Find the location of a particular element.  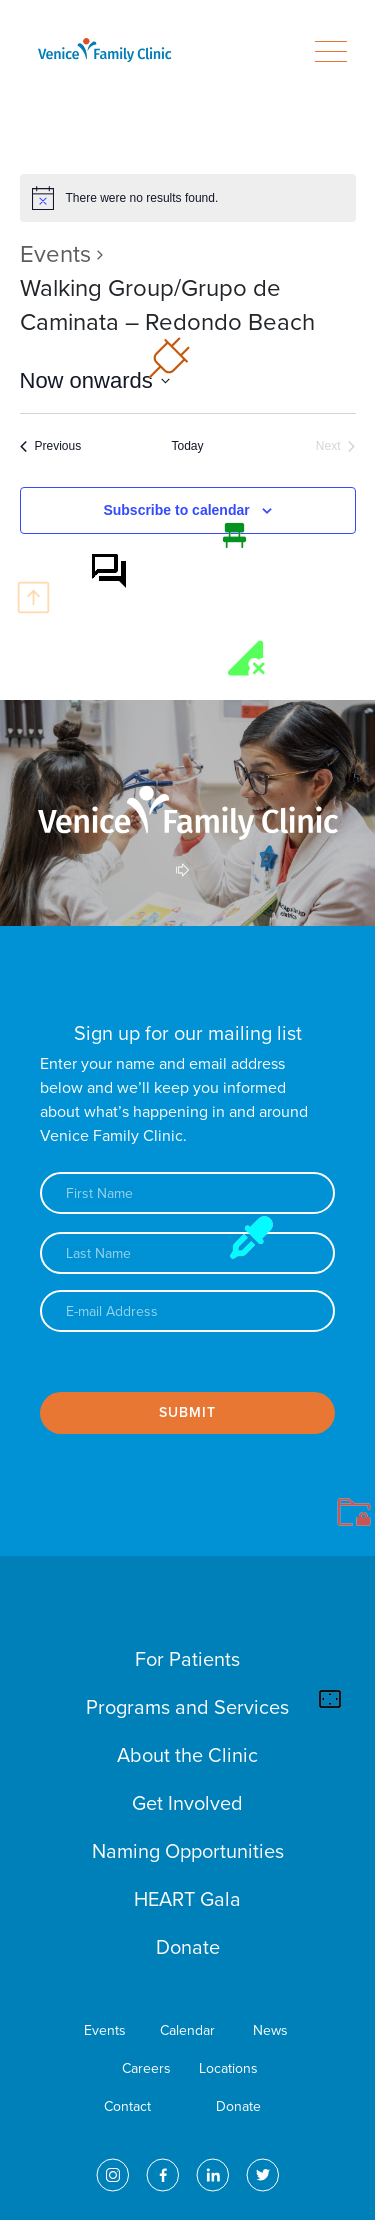

browse furniture or seating options is located at coordinates (234, 535).